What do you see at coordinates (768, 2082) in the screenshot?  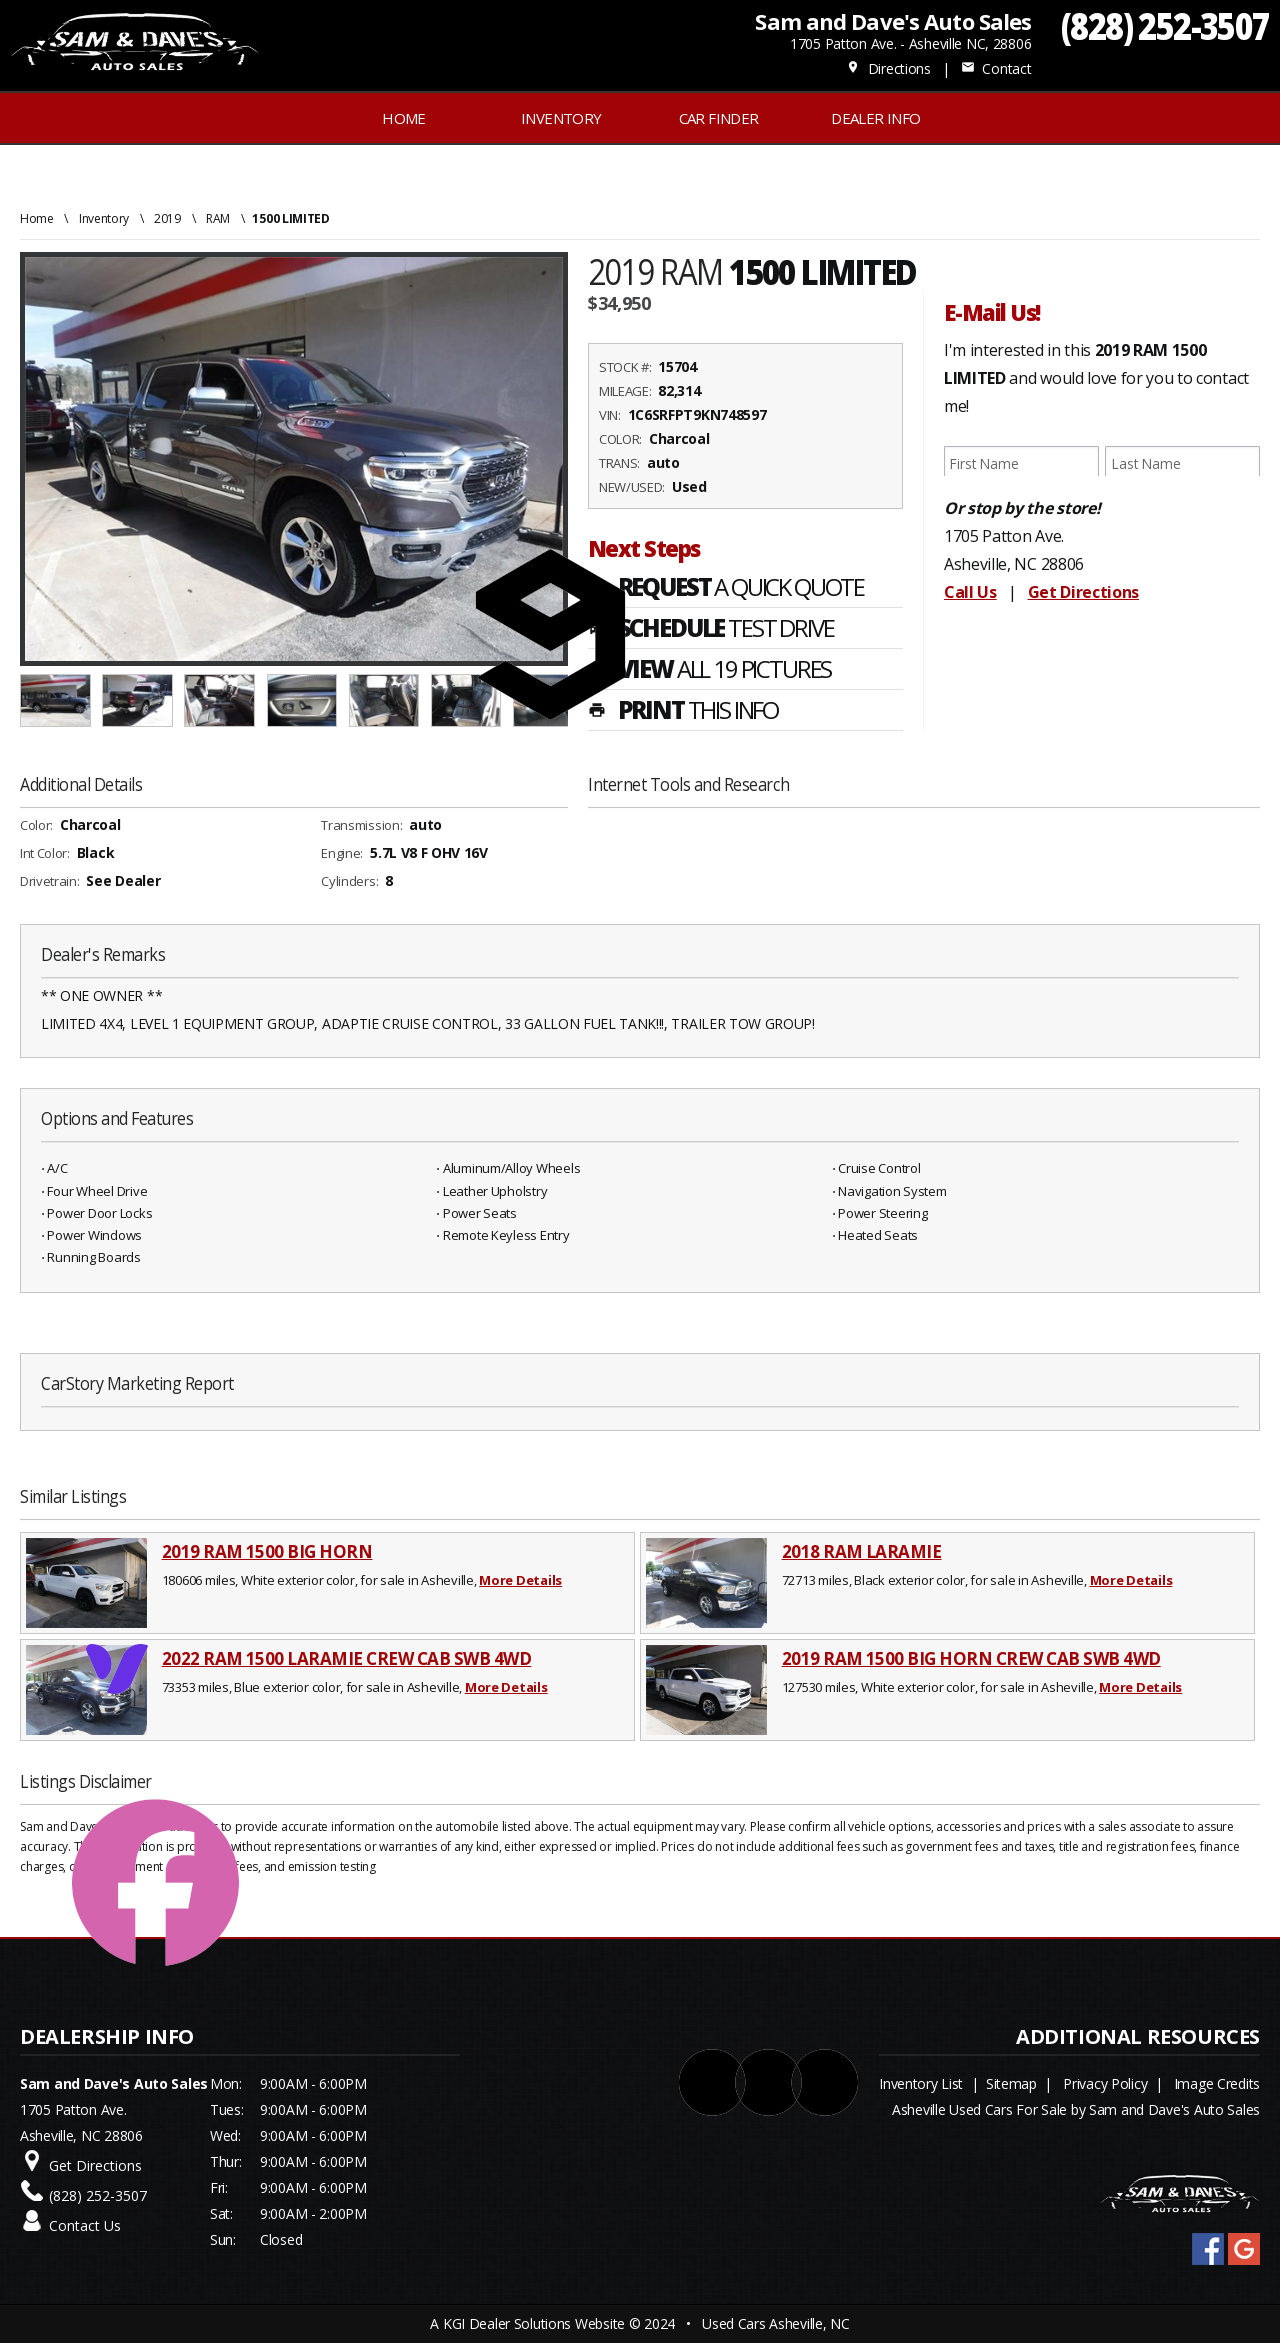 I see `open the Letterboxd app` at bounding box center [768, 2082].